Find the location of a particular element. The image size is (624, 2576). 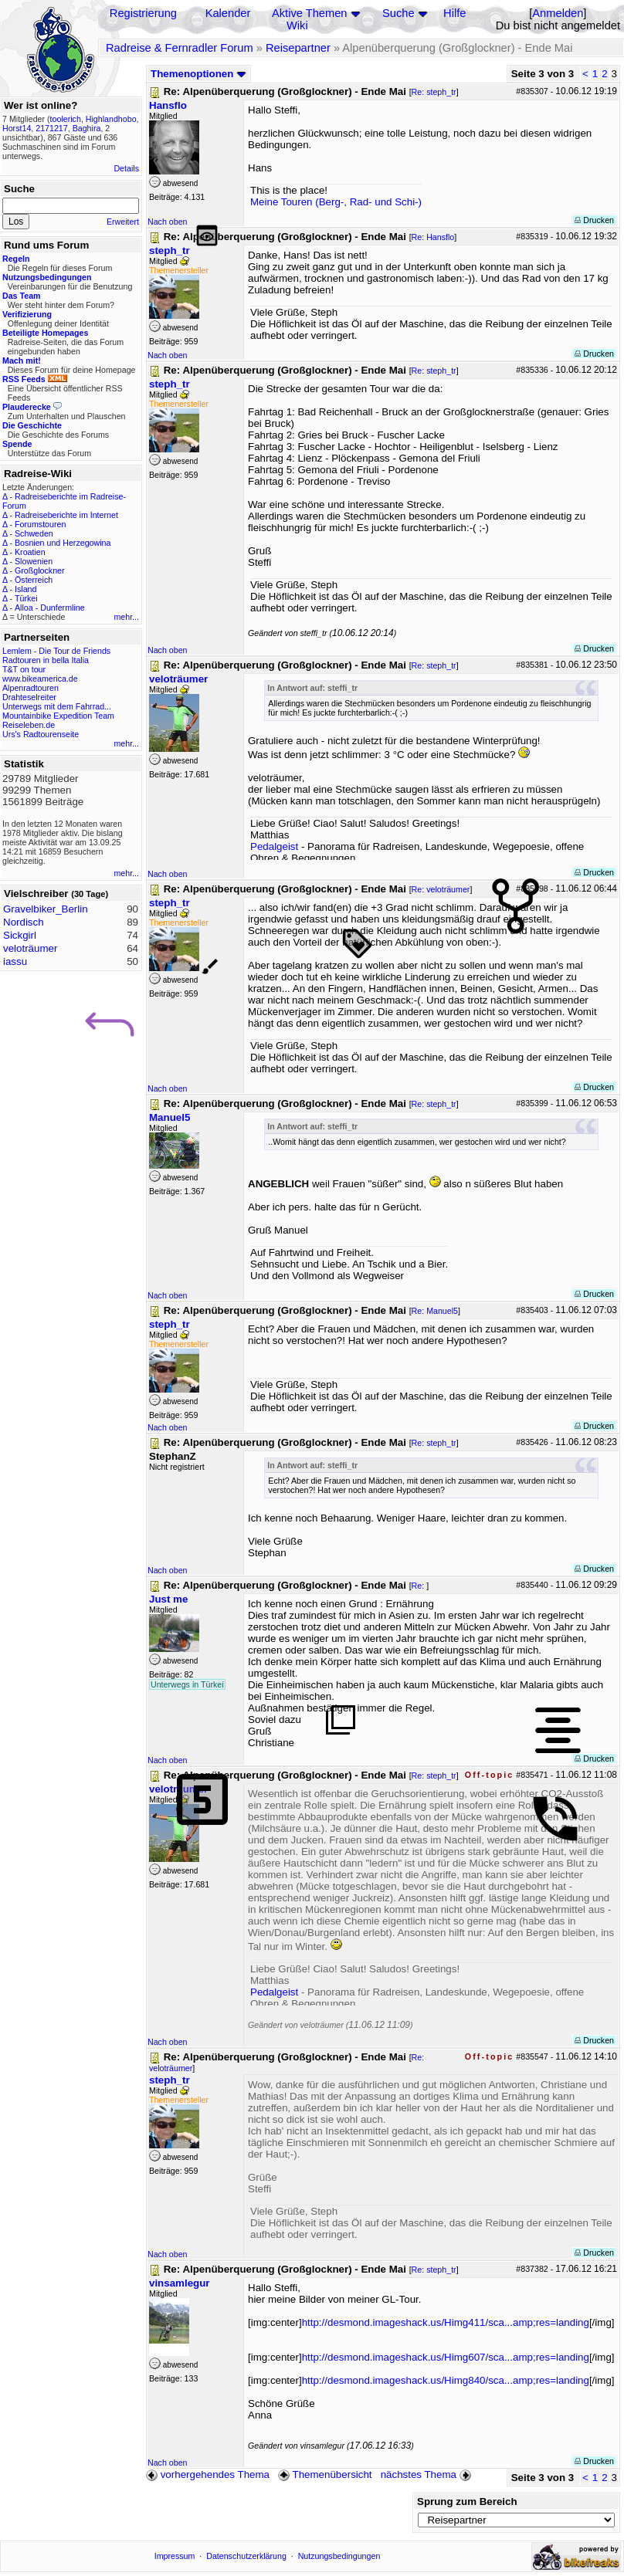

go back to previous screen is located at coordinates (110, 1024).